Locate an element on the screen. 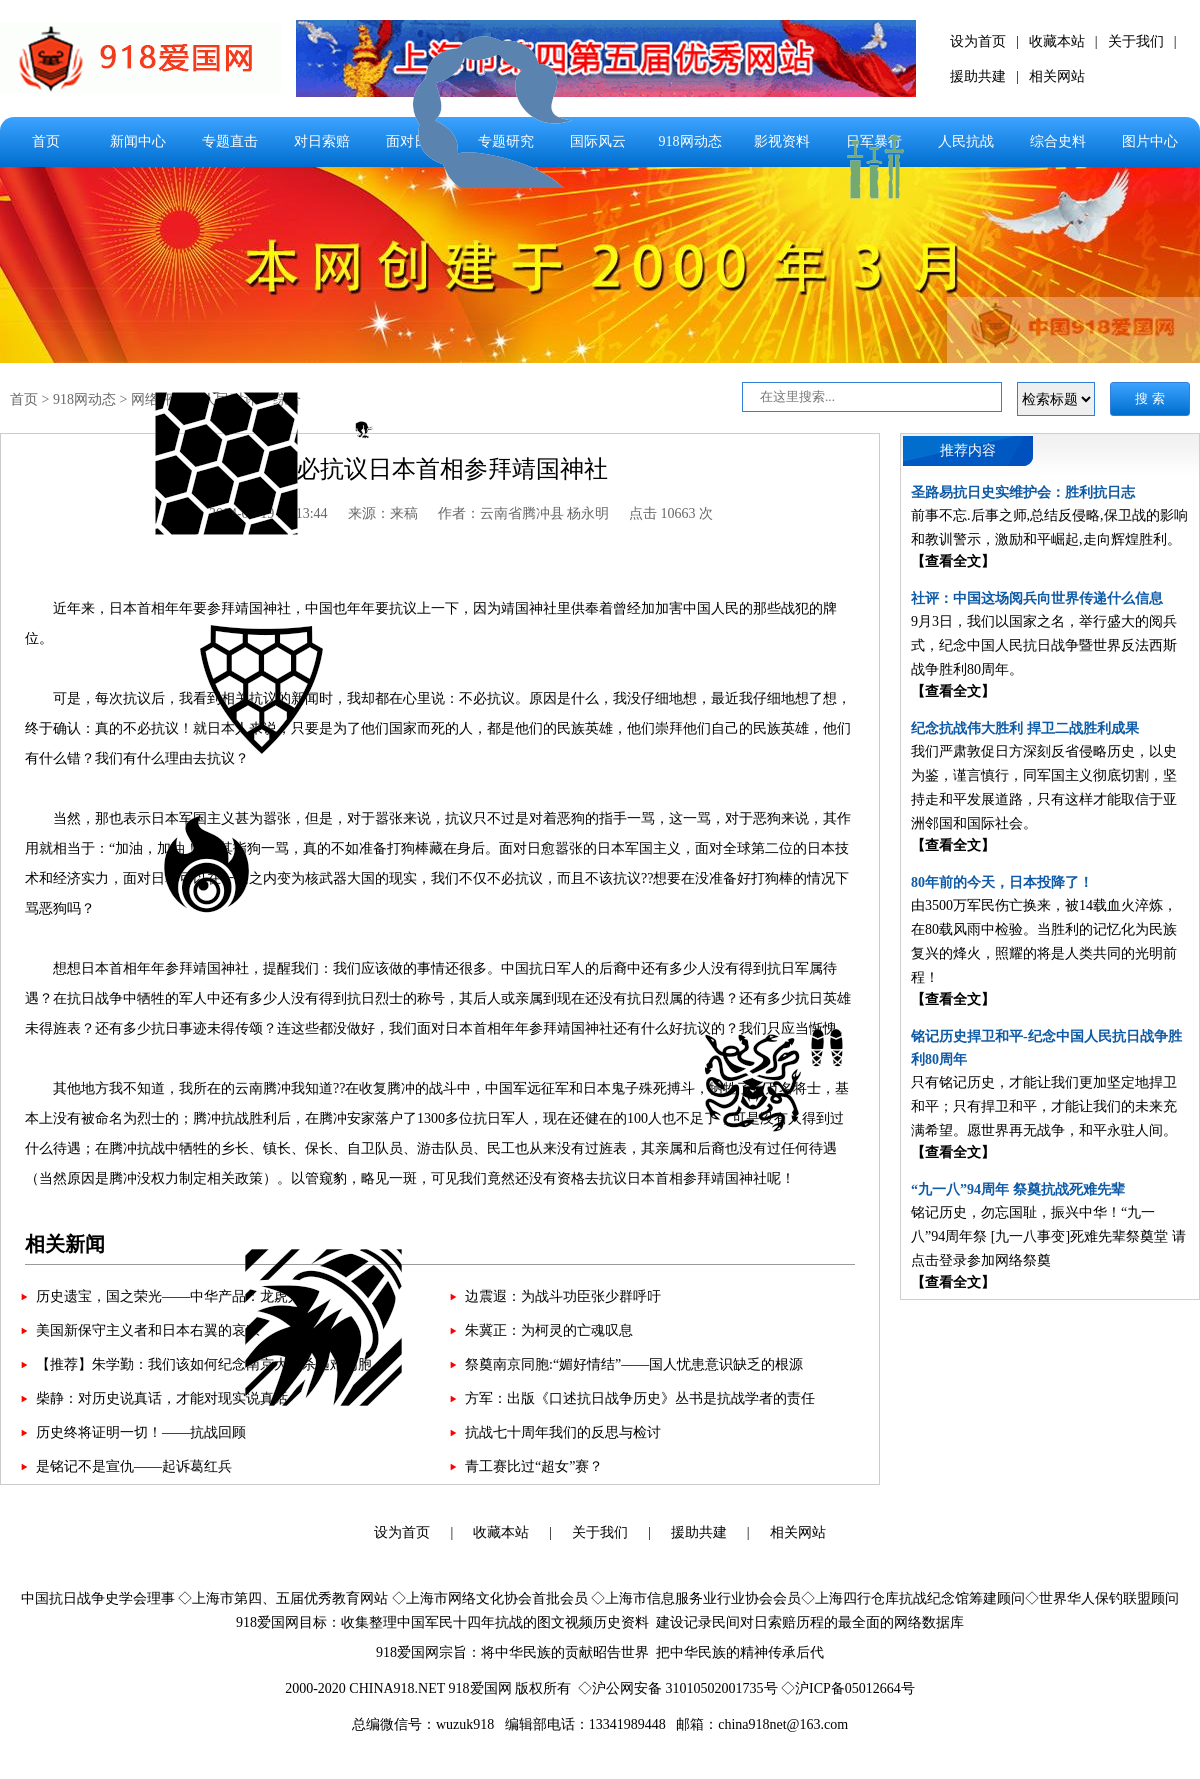 Image resolution: width=1200 pixels, height=1779 pixels. select medusa character or monster type is located at coordinates (753, 1083).